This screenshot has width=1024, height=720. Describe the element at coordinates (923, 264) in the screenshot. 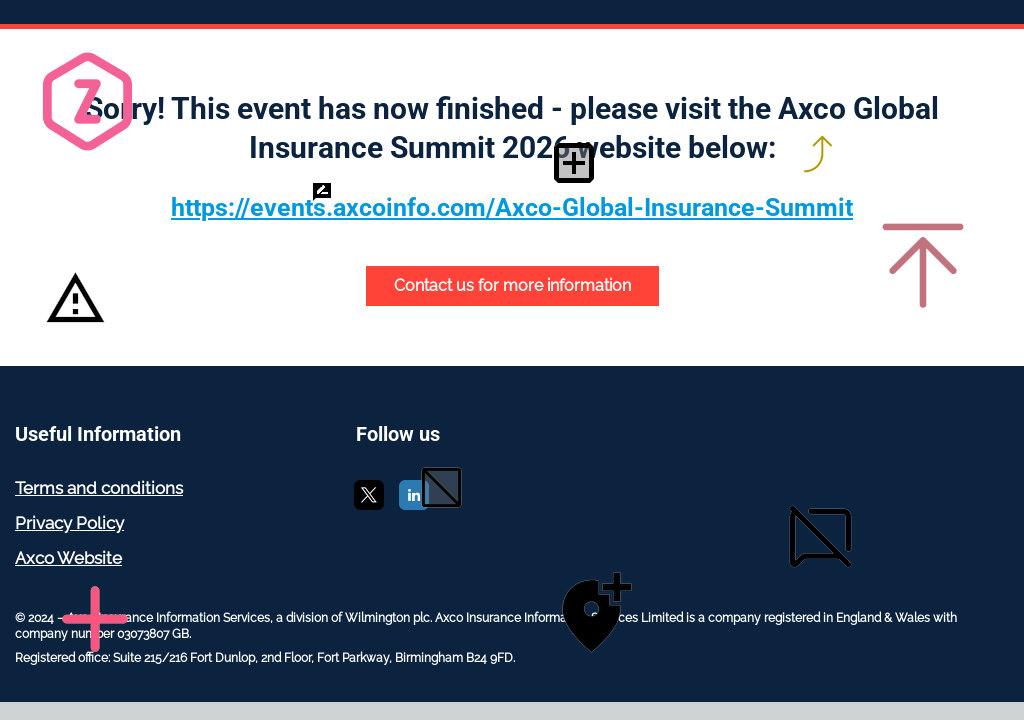

I see `scroll to top of page` at that location.